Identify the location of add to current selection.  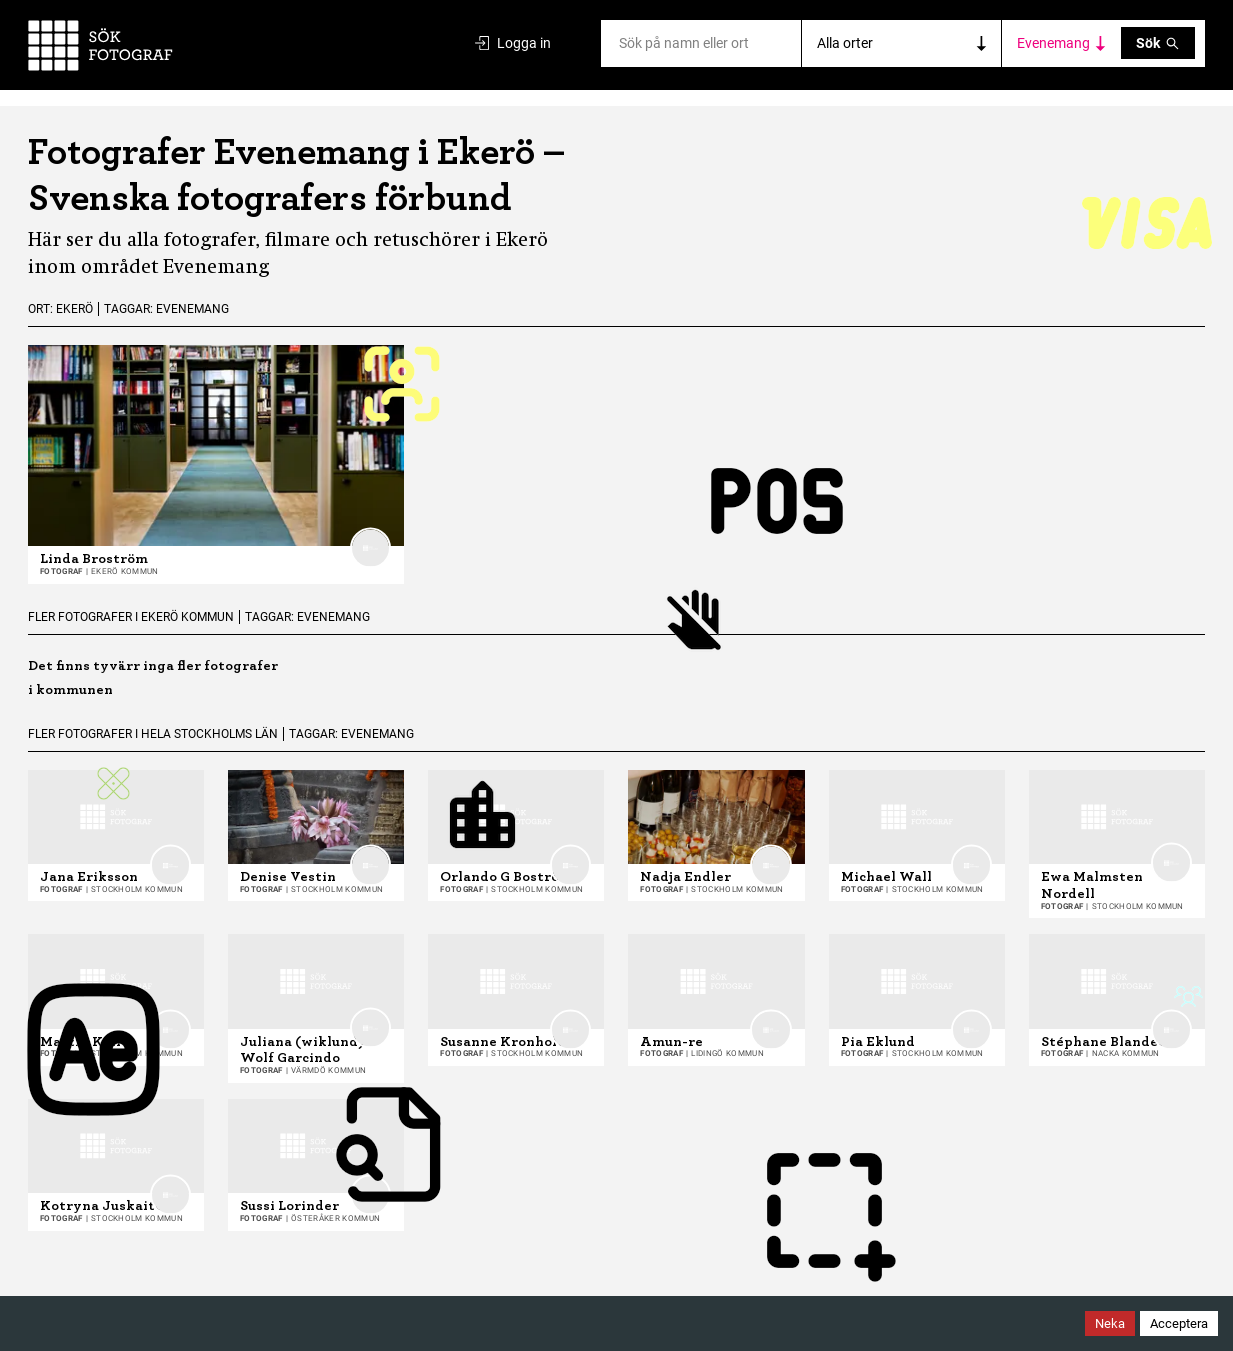
(824, 1210).